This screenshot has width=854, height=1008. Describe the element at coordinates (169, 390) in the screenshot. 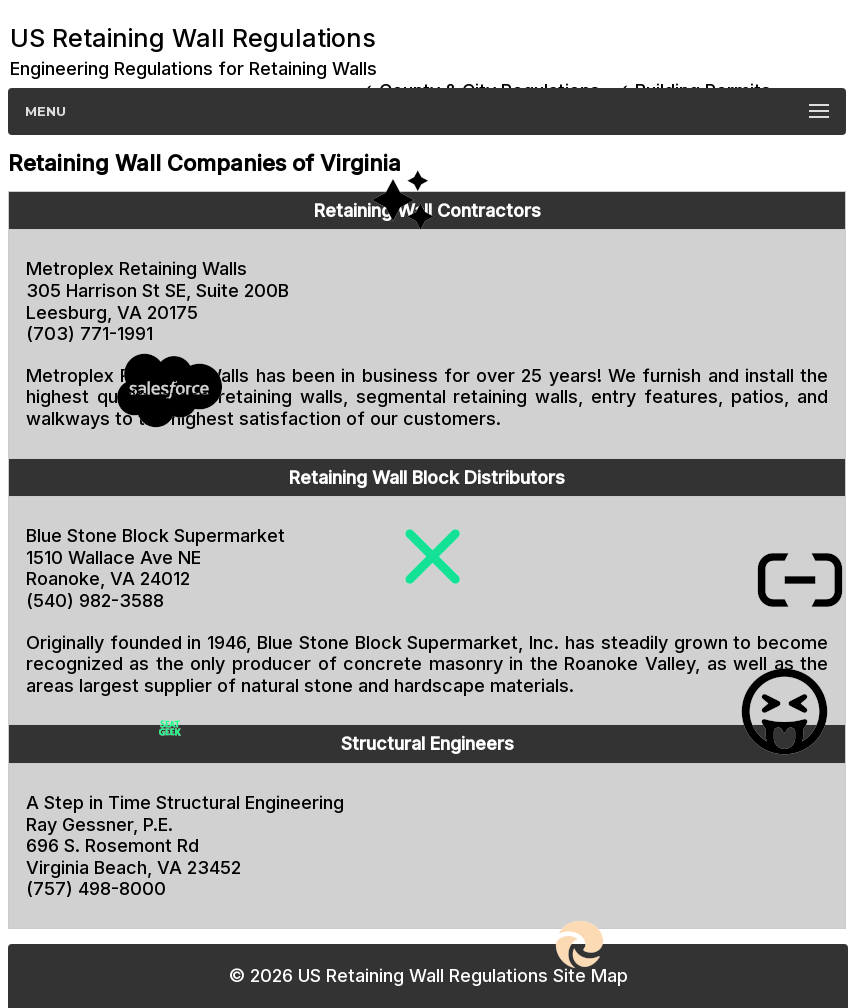

I see `open salesforce CRM application` at that location.